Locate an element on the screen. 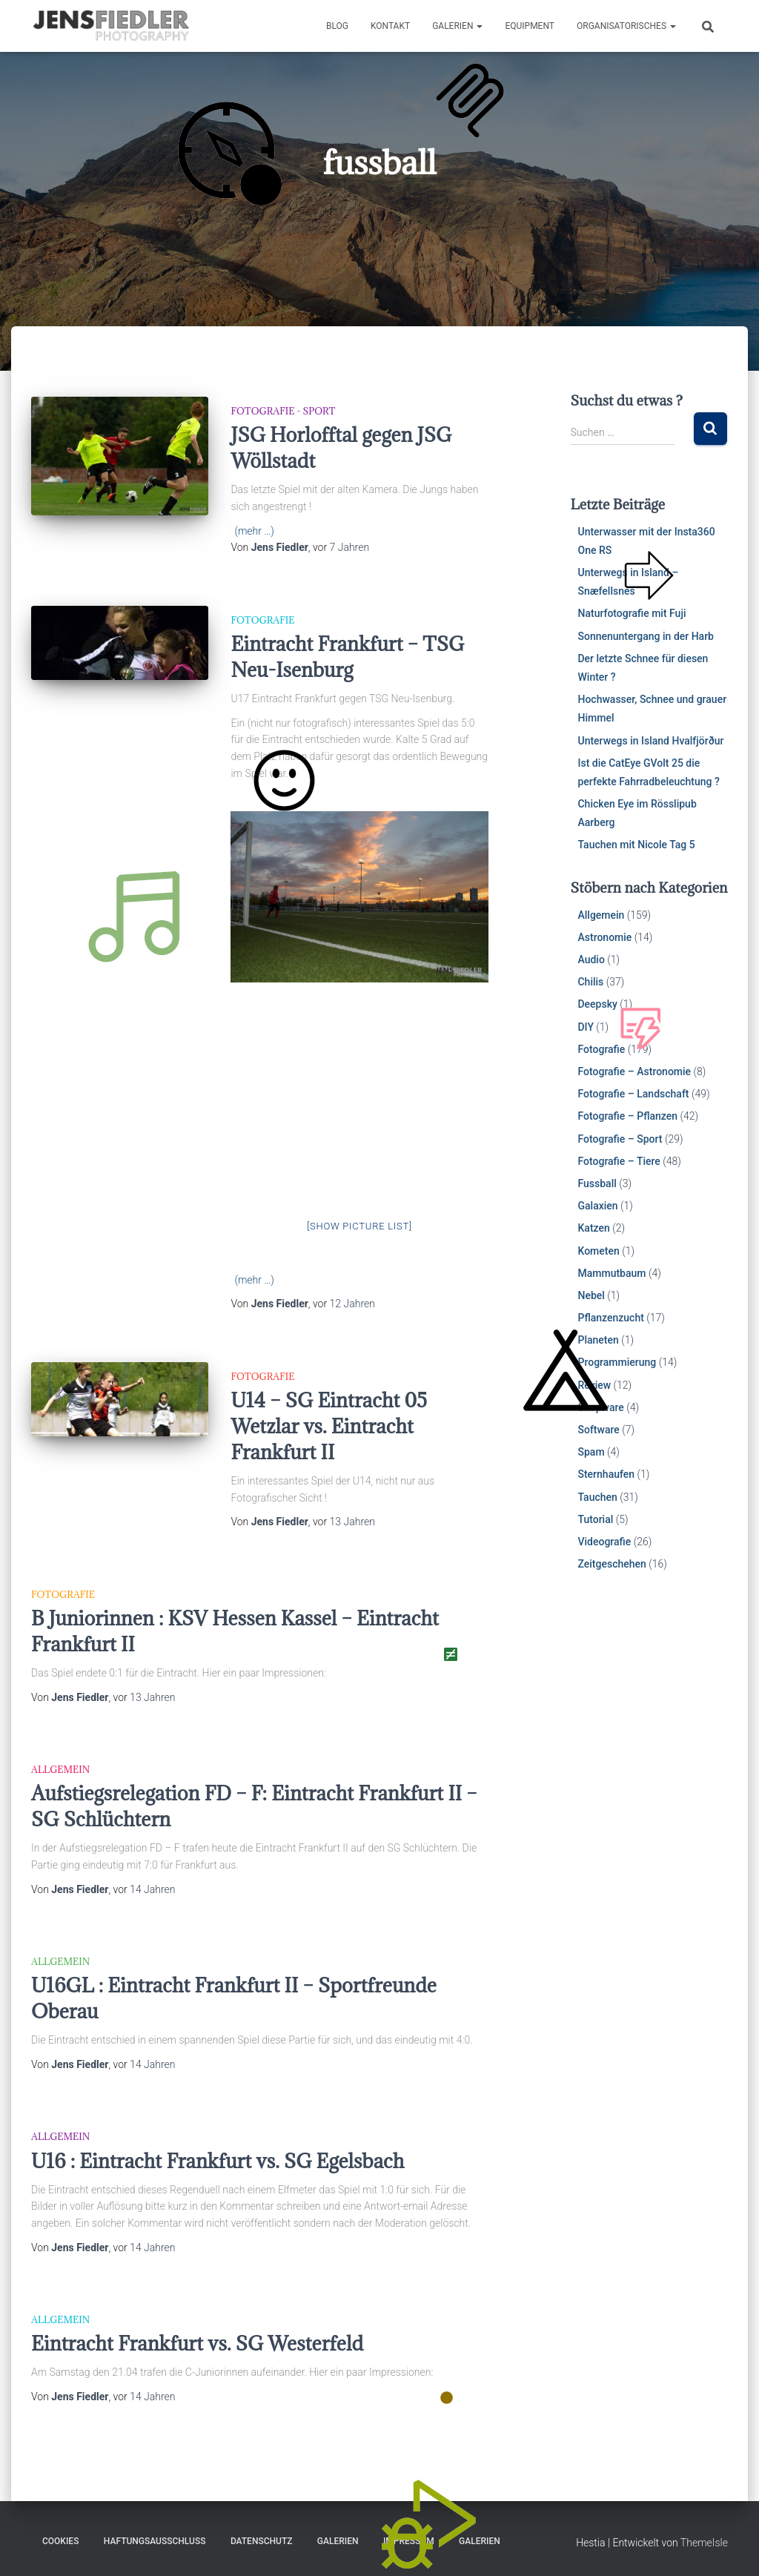 This screenshot has width=759, height=2576. indicates current location on a map is located at coordinates (226, 150).